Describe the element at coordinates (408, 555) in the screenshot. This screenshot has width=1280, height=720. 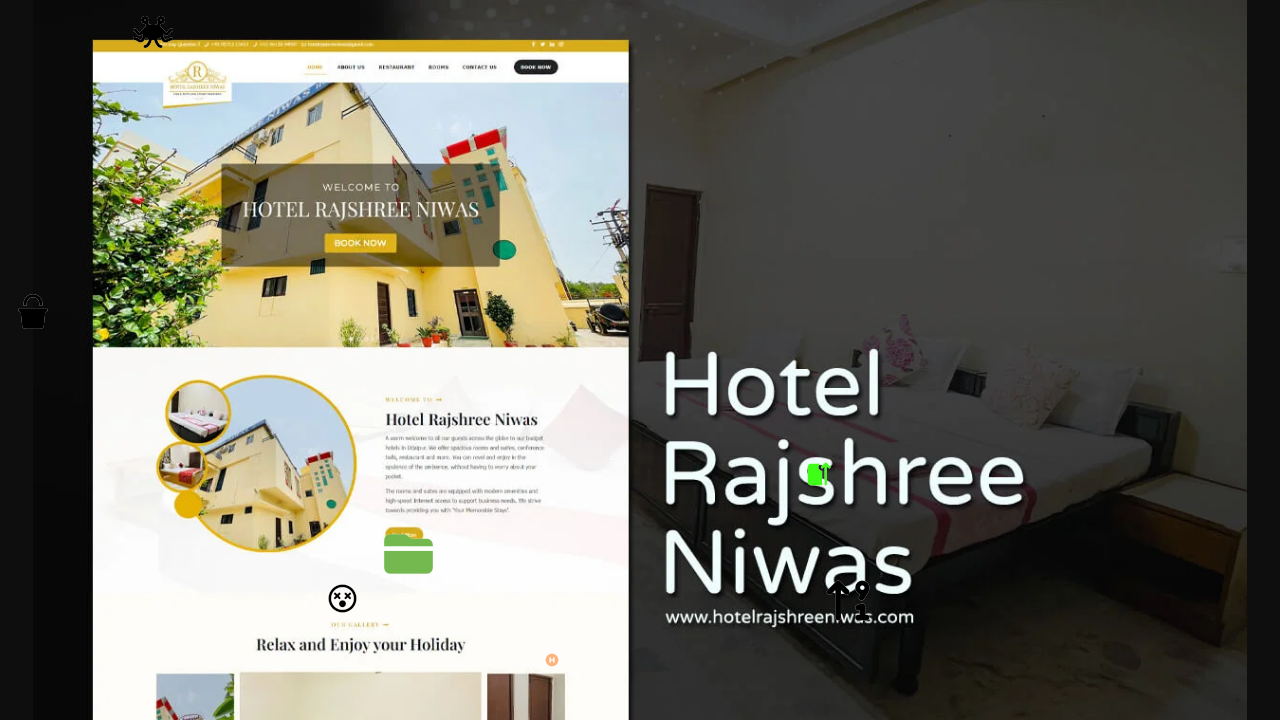
I see `access a closed or collapsed folder` at that location.